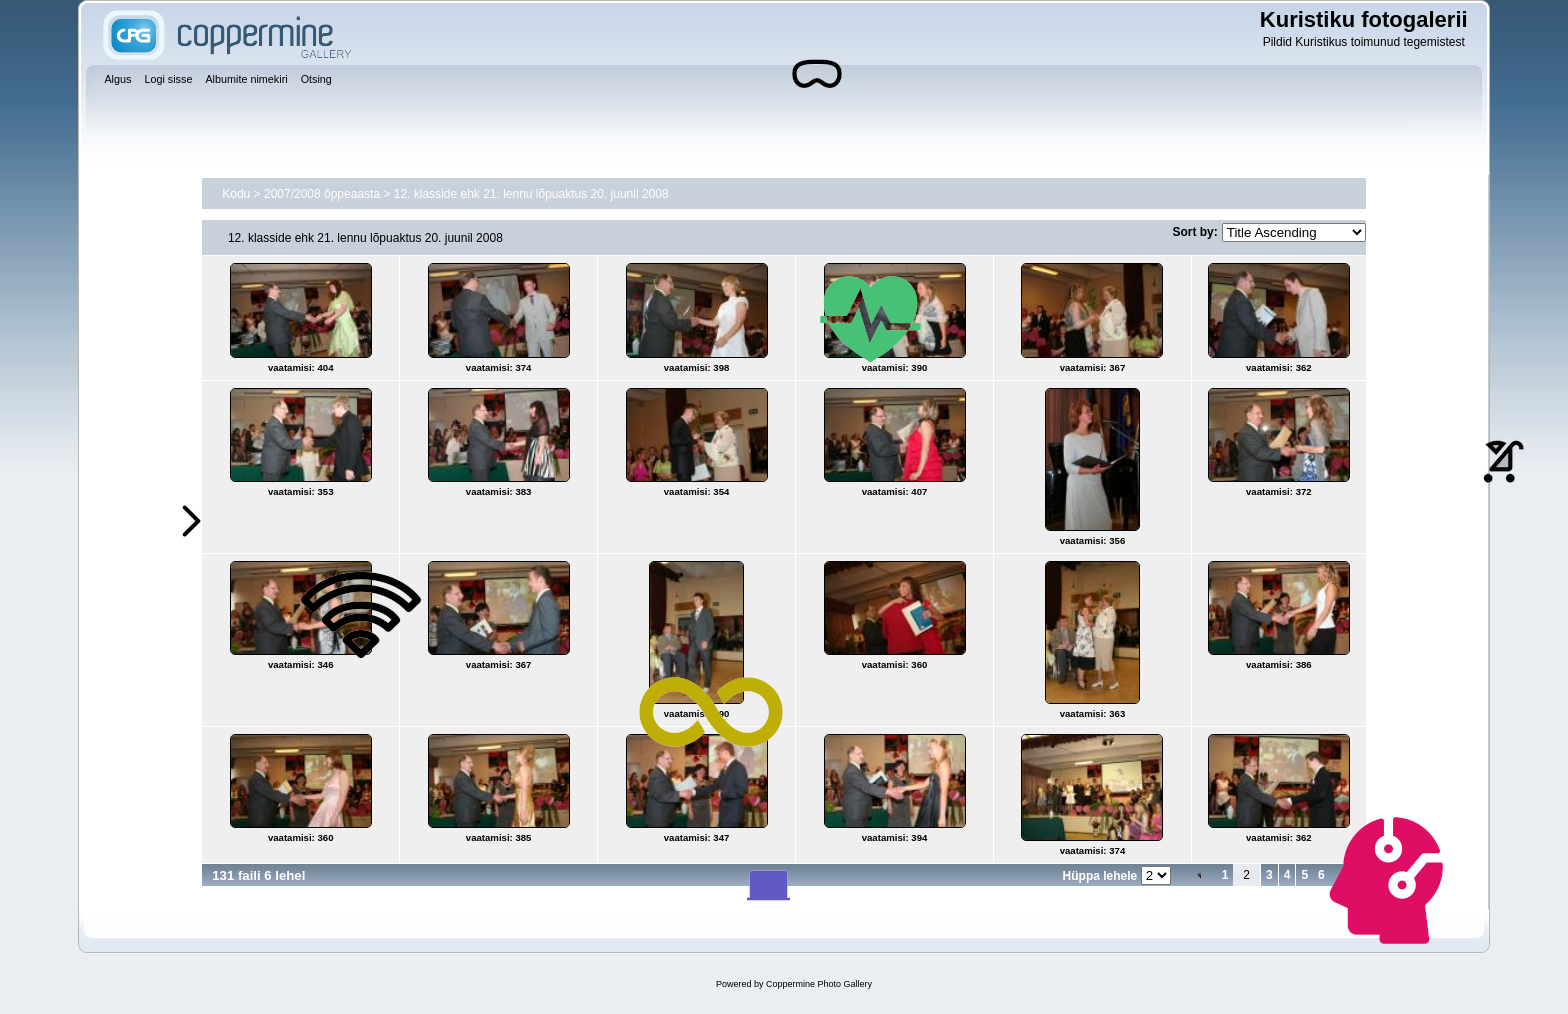  Describe the element at coordinates (817, 73) in the screenshot. I see `access apple vision pro settings` at that location.